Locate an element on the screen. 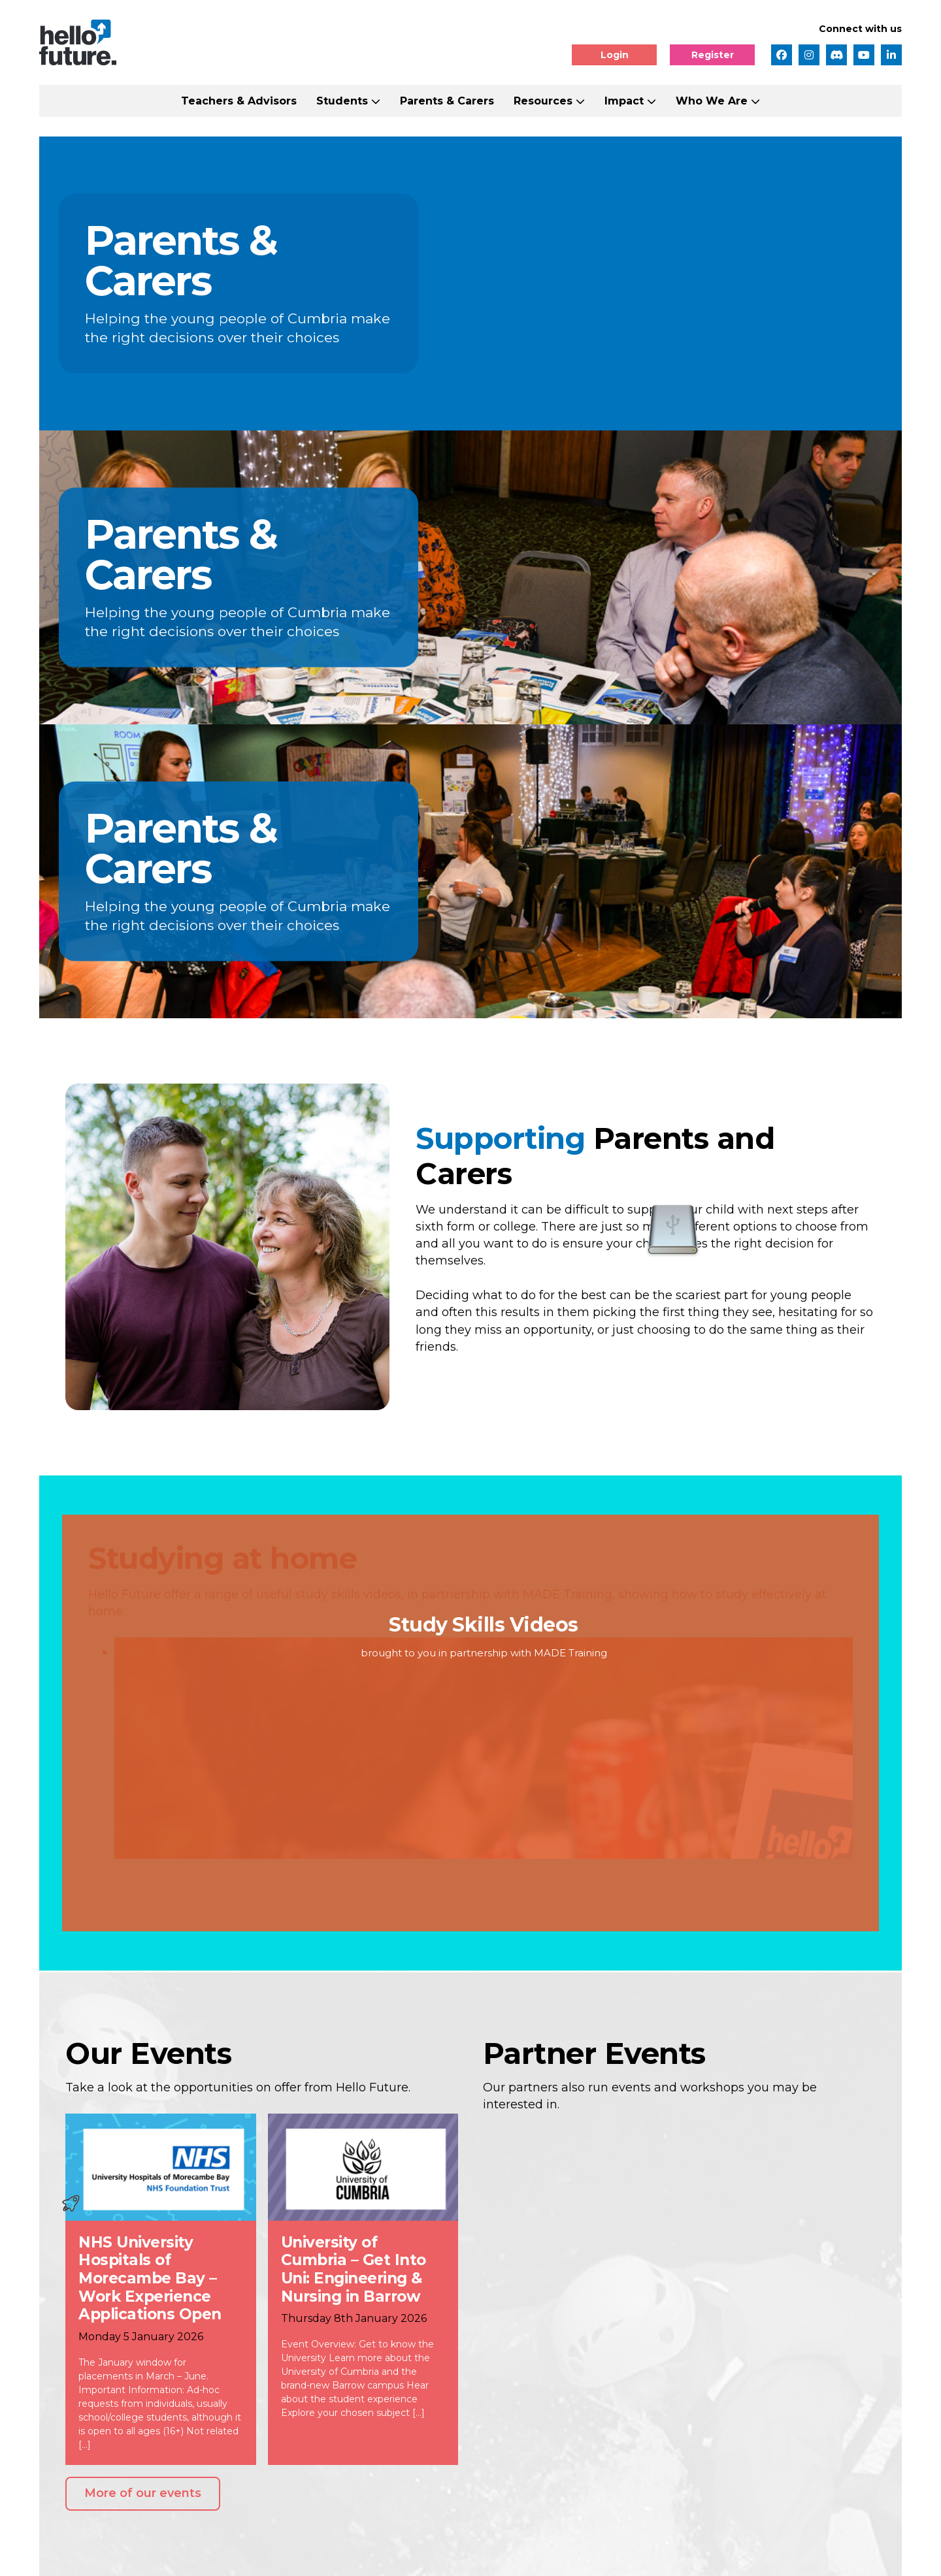  launch applications or open app drawer is located at coordinates (71, 2203).